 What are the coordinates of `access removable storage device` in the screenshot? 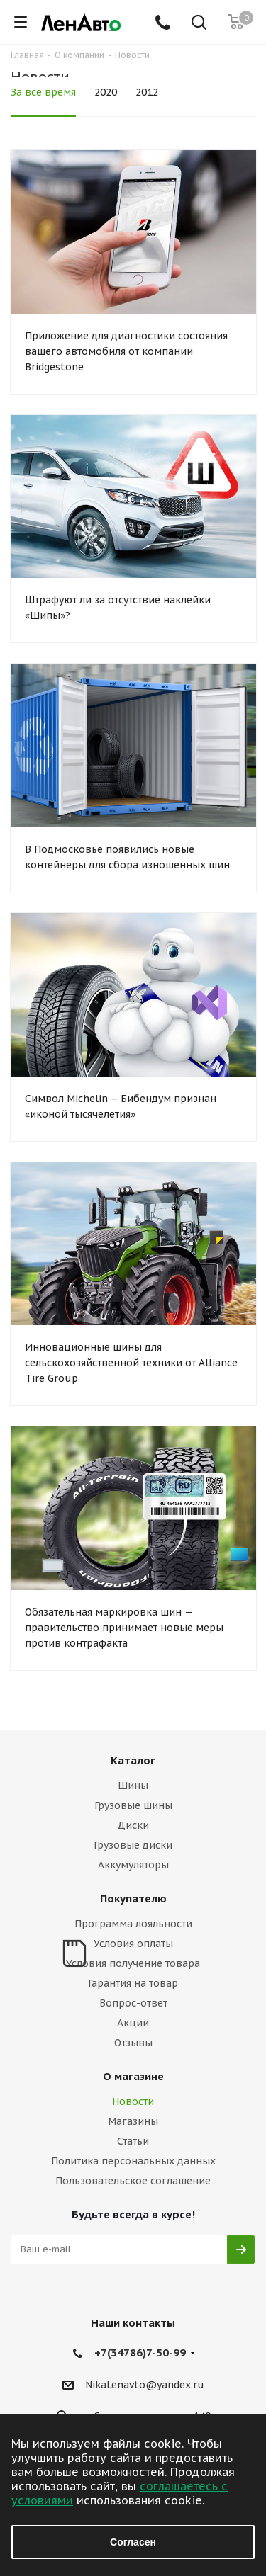 It's located at (73, 1952).